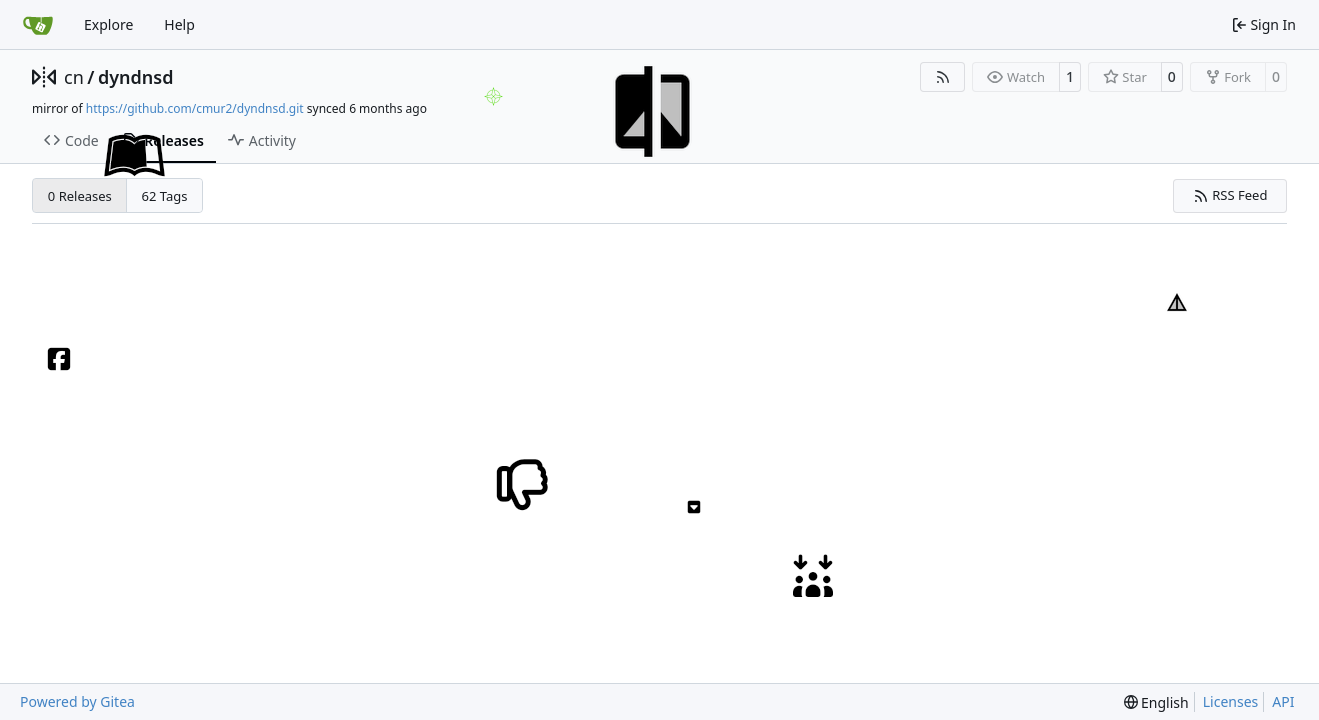 This screenshot has width=1319, height=720. What do you see at coordinates (59, 359) in the screenshot?
I see `link to facebook profile or page` at bounding box center [59, 359].